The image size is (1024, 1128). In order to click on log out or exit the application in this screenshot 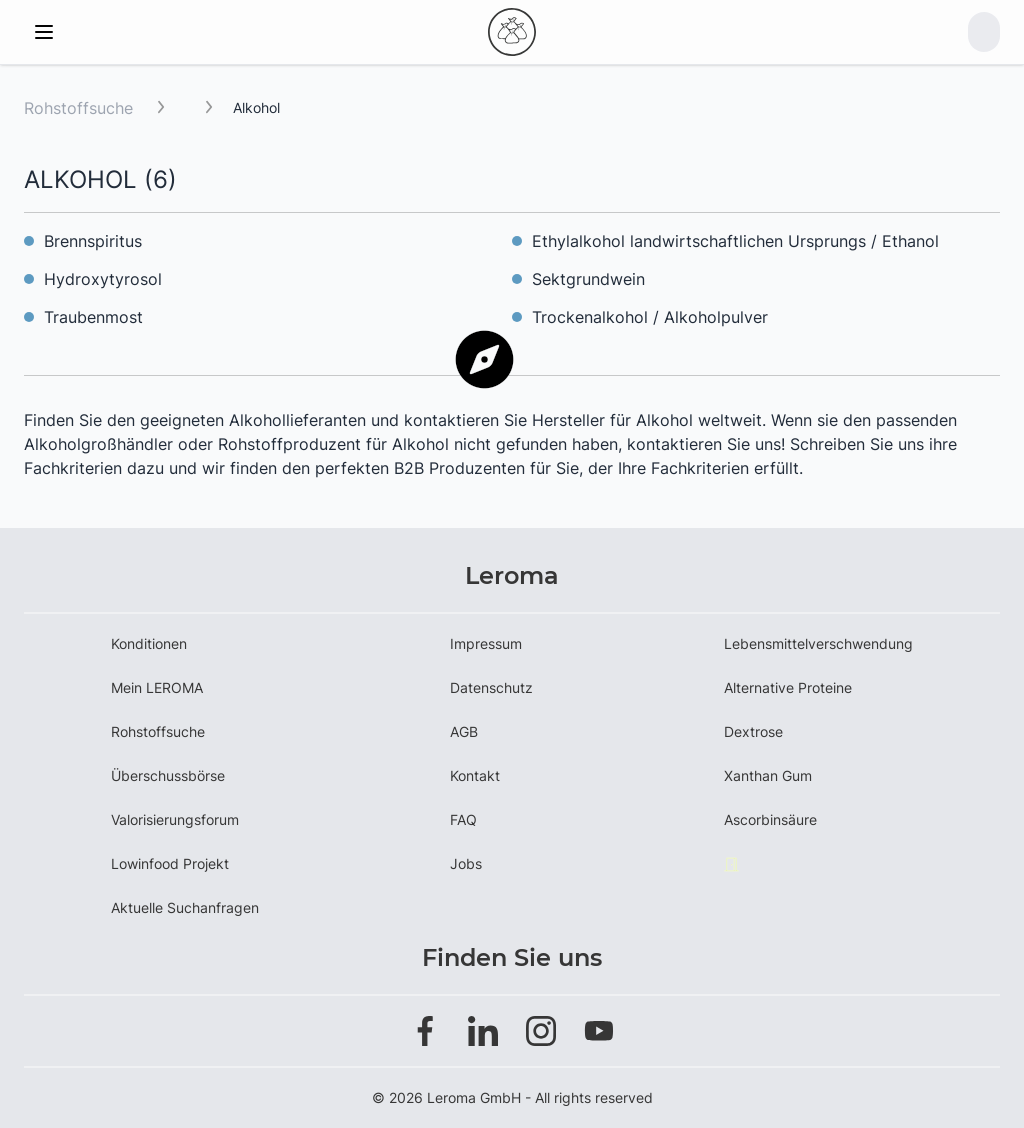, I will do `click(731, 864)`.